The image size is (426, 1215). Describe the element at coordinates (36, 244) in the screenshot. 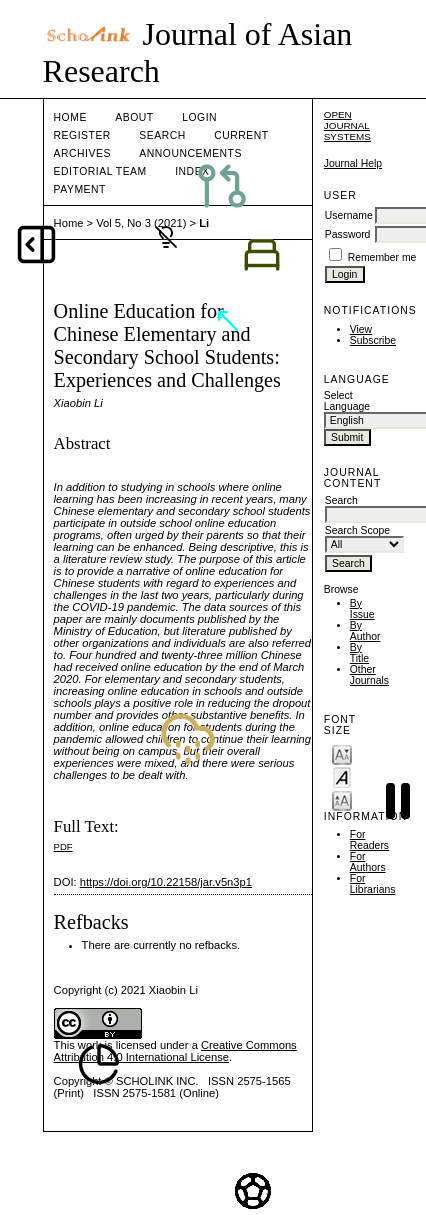

I see `open the right side panel` at that location.